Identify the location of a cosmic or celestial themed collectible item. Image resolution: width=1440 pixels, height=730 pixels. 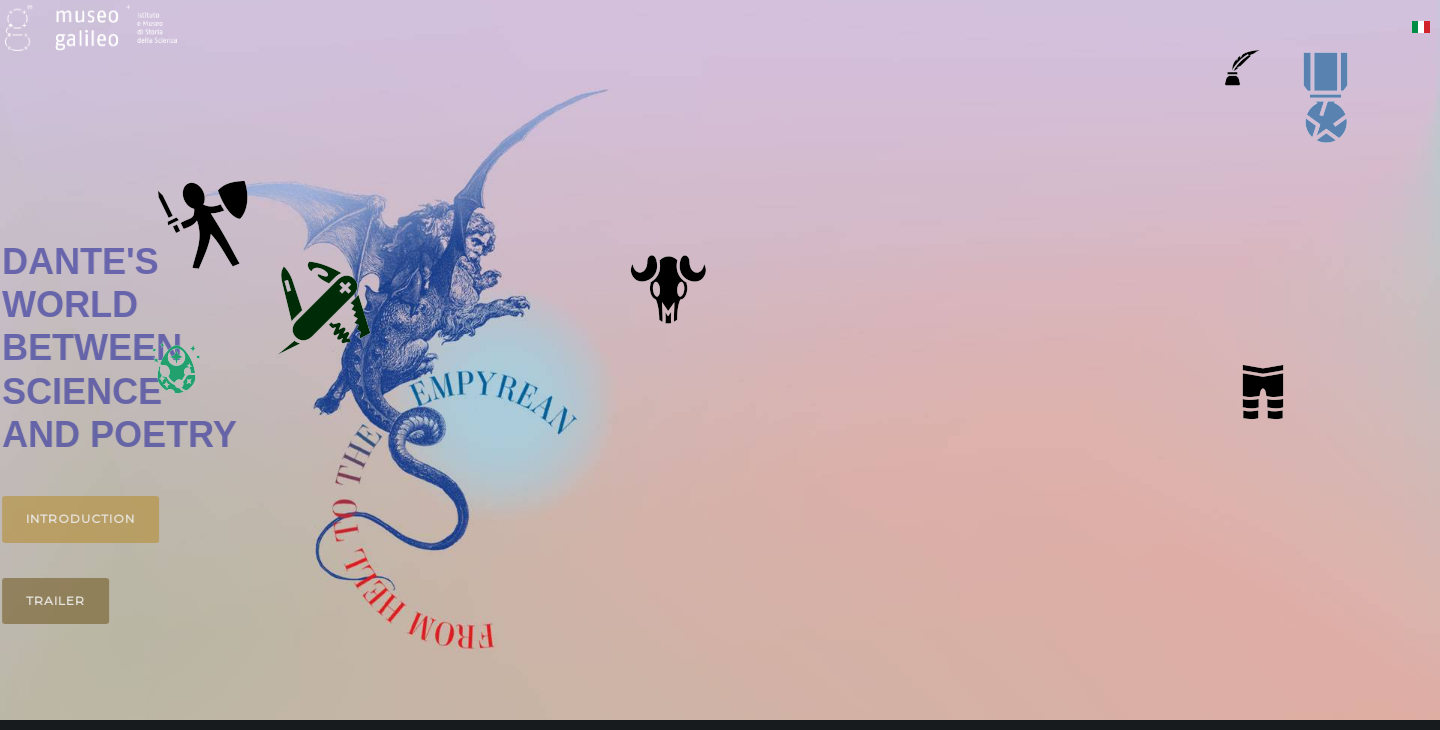
(176, 367).